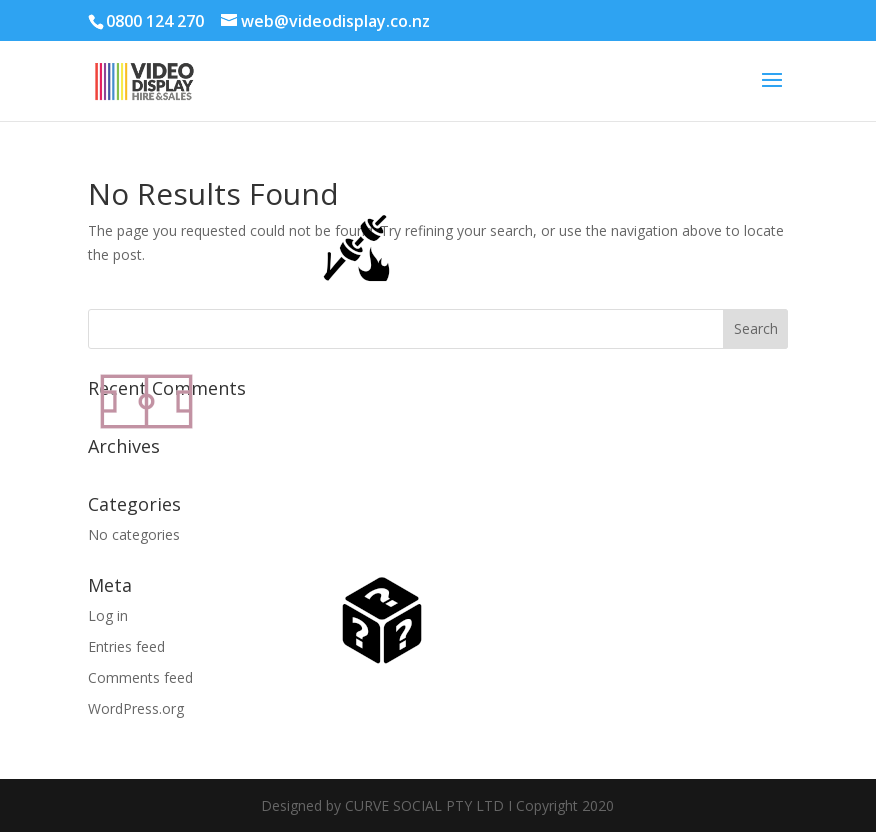  Describe the element at coordinates (382, 621) in the screenshot. I see `randomize or shuffle selection` at that location.